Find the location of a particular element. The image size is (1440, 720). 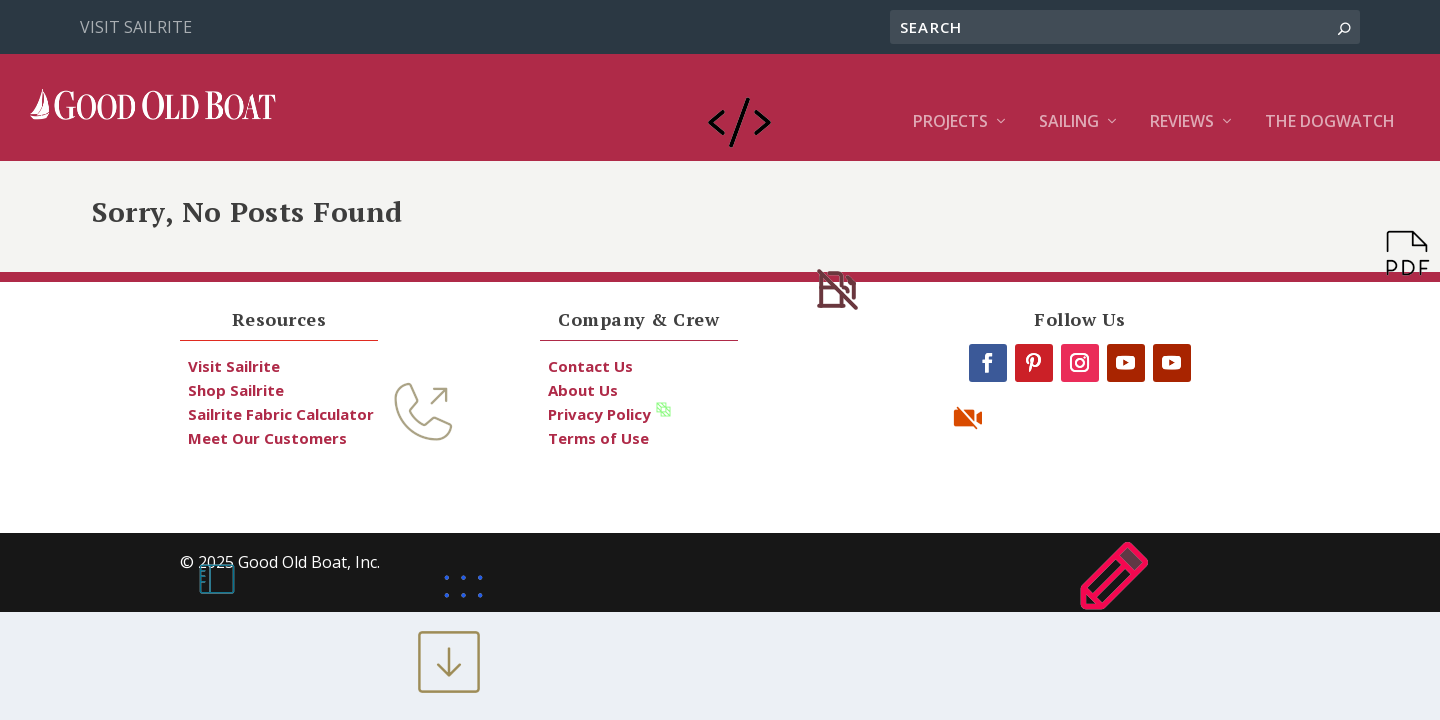

download file or content is located at coordinates (449, 662).